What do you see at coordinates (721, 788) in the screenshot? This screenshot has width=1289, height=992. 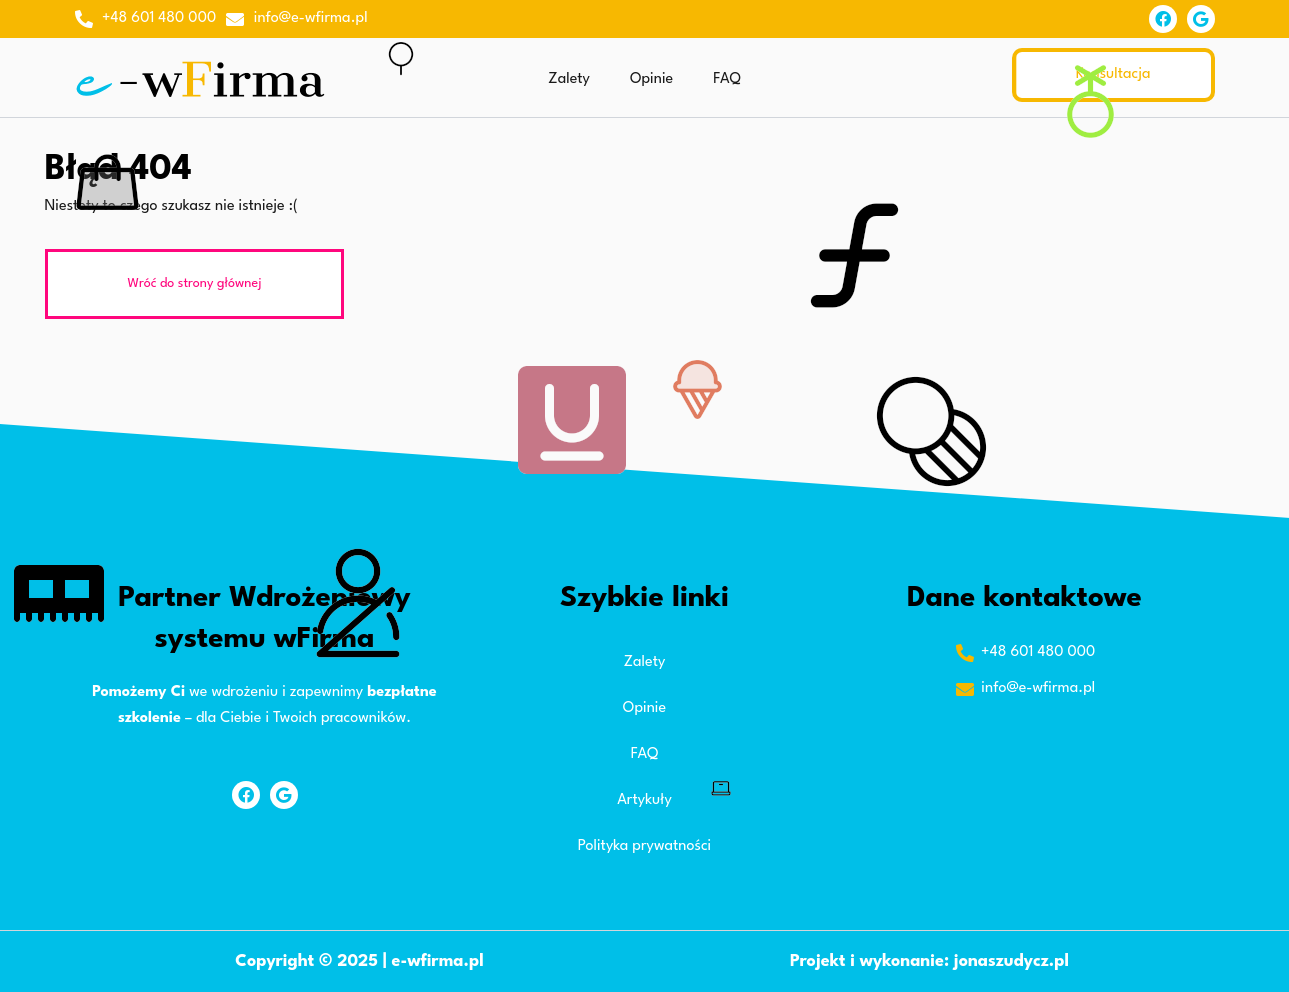 I see `switch to desktop view` at bounding box center [721, 788].